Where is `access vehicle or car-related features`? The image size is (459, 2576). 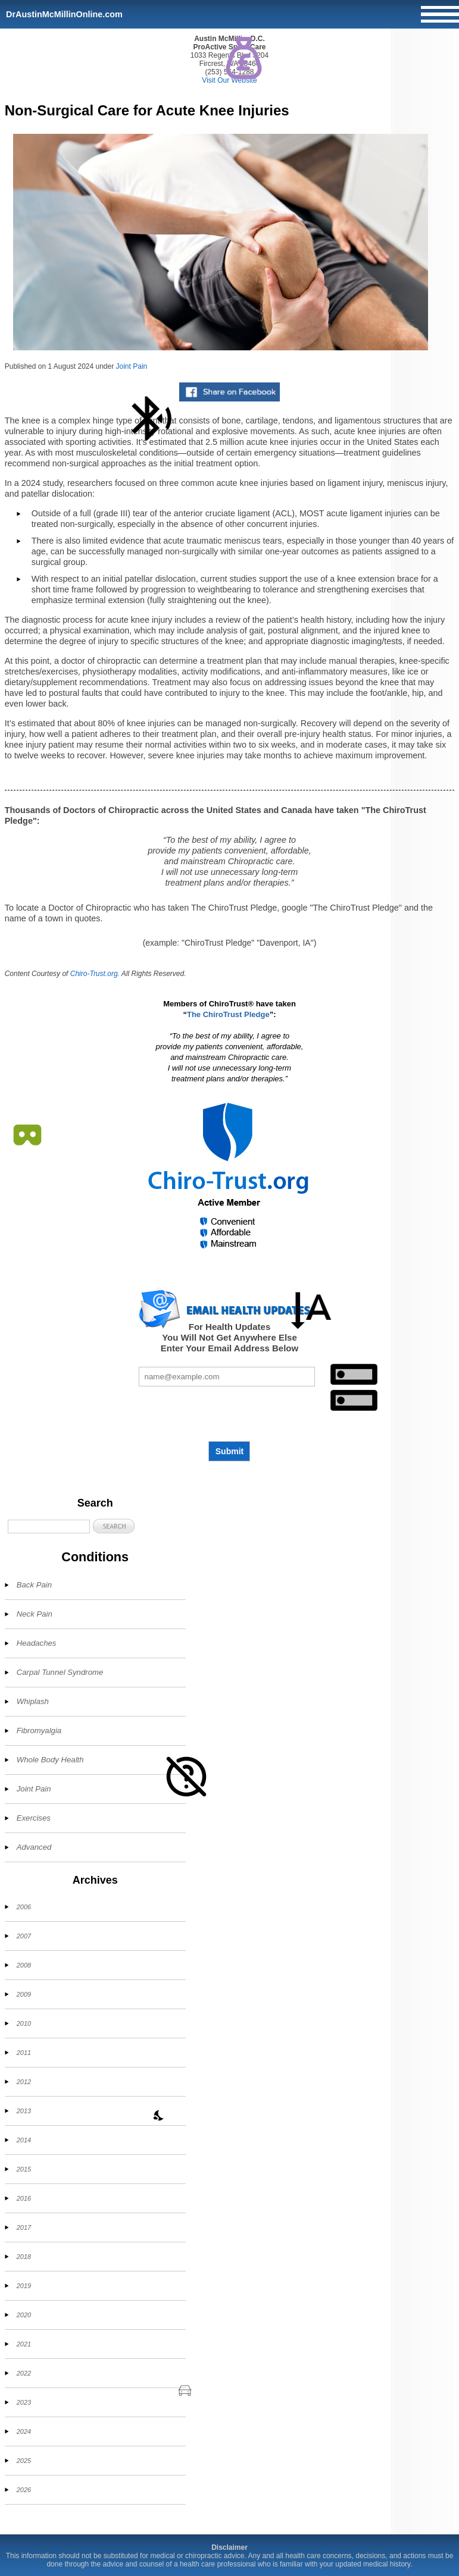 access vehicle or car-related features is located at coordinates (185, 2390).